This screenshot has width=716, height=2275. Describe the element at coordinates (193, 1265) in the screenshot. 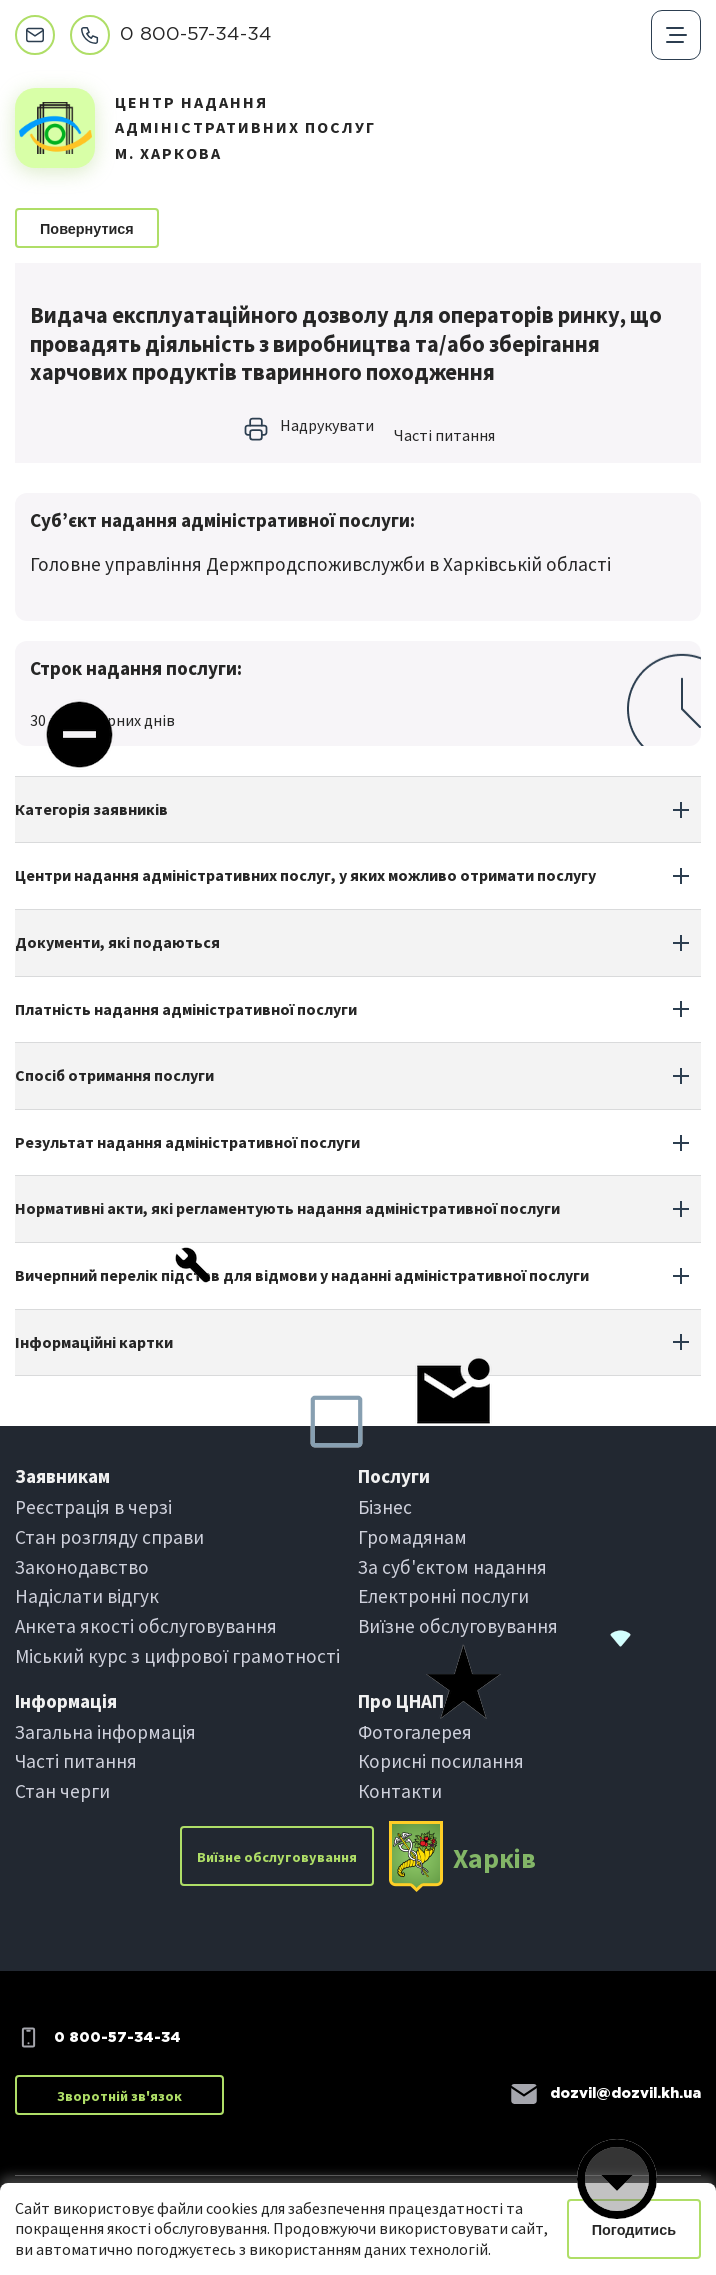

I see `access settings or configuration options` at that location.